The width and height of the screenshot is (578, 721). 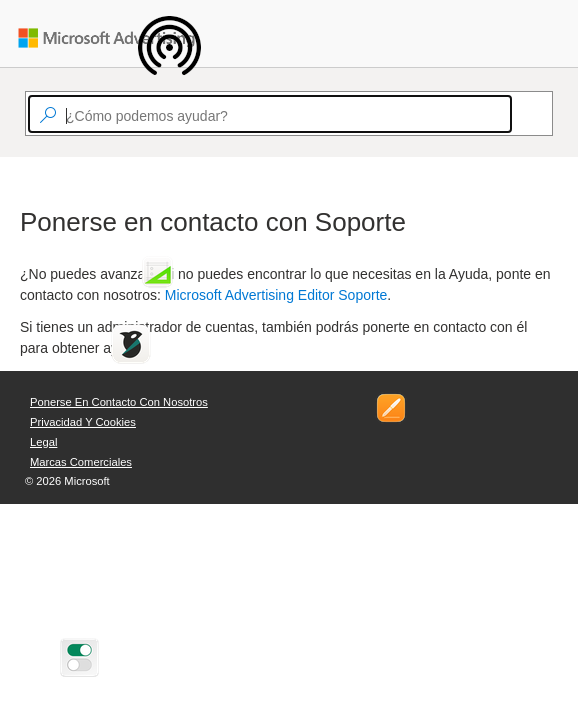 I want to click on open glade interface designer, so click(x=157, y=271).